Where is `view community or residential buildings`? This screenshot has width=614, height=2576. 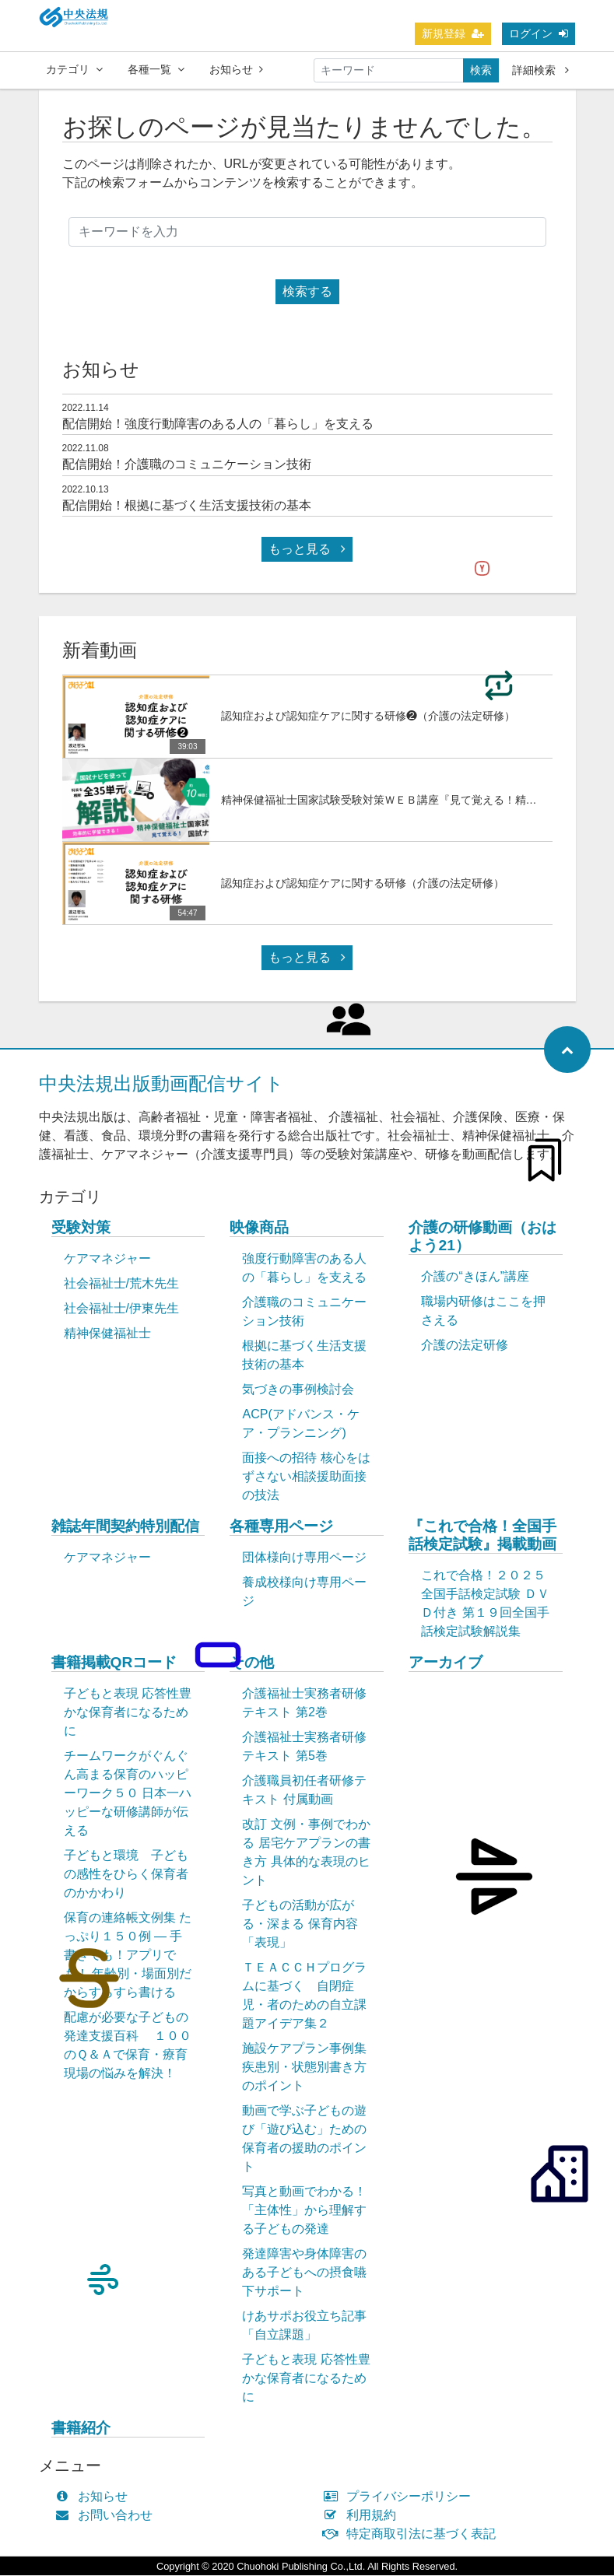 view community or residential buildings is located at coordinates (560, 2174).